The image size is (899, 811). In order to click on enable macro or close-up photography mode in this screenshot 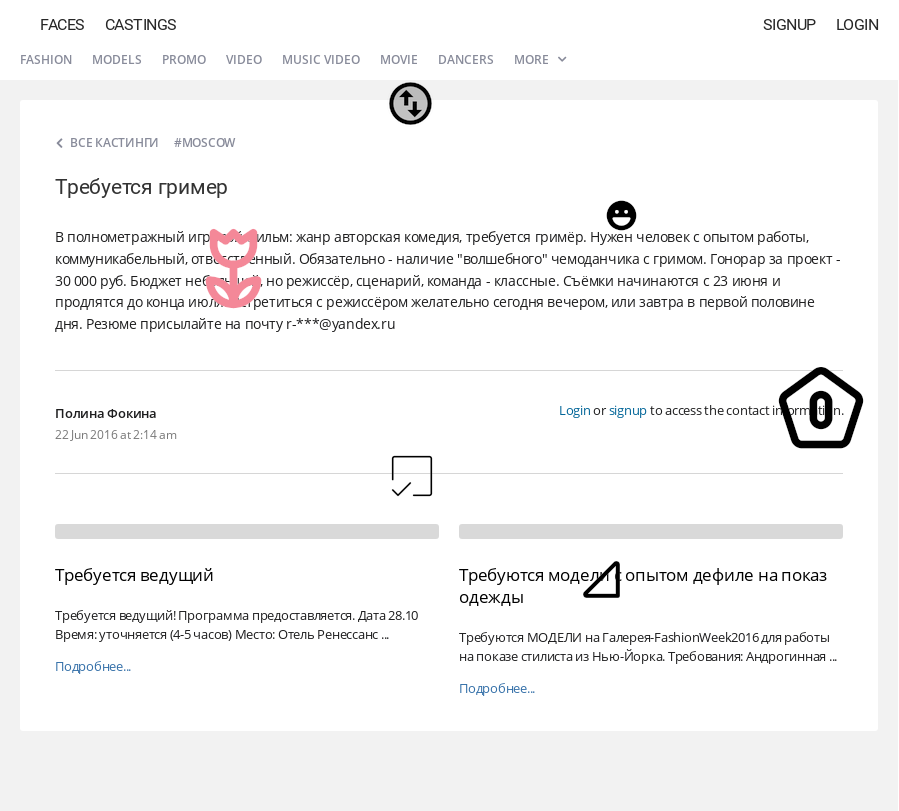, I will do `click(233, 268)`.